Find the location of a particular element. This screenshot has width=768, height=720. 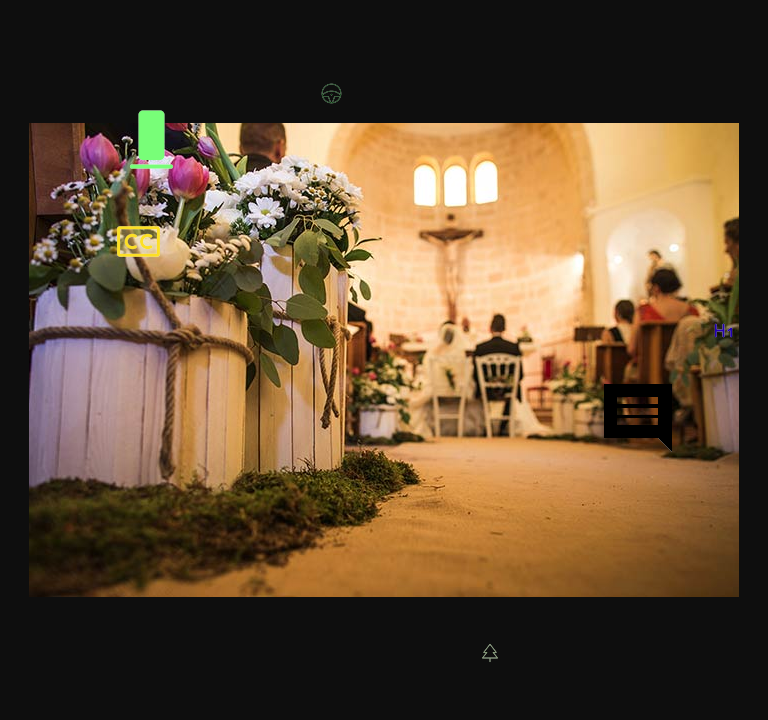

access driving or navigation mode is located at coordinates (331, 93).